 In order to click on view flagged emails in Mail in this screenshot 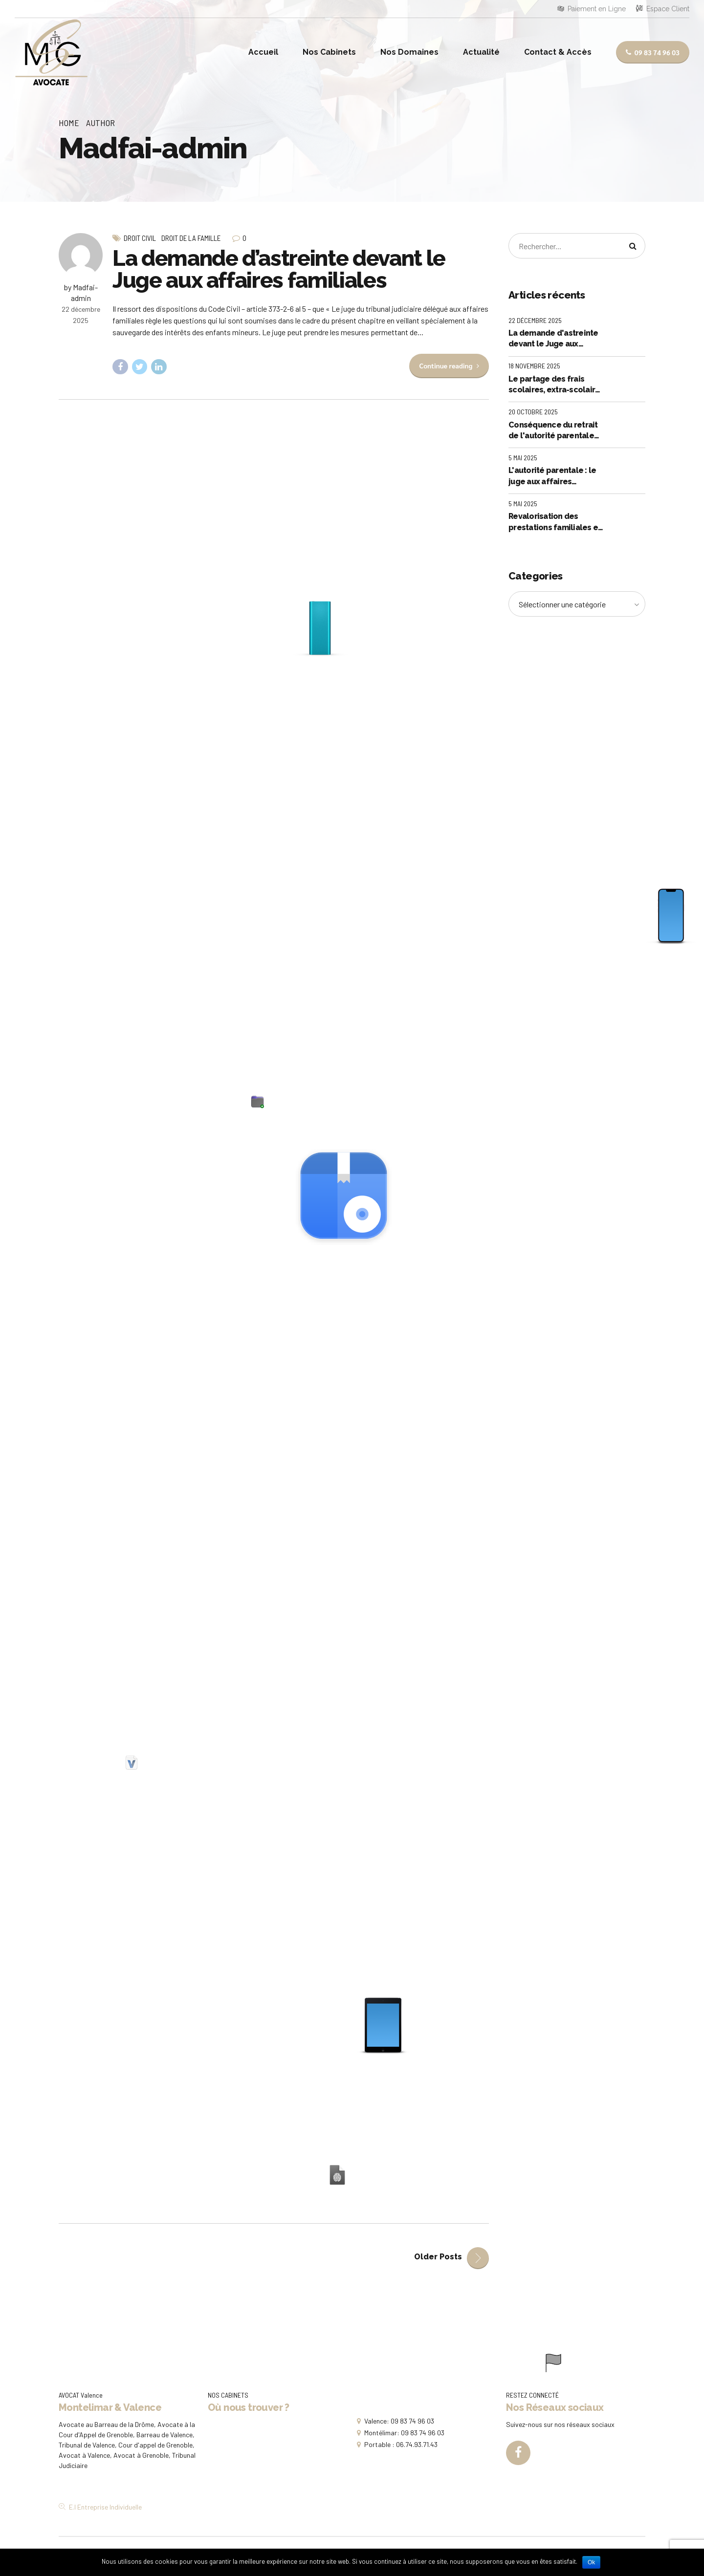, I will do `click(553, 2363)`.